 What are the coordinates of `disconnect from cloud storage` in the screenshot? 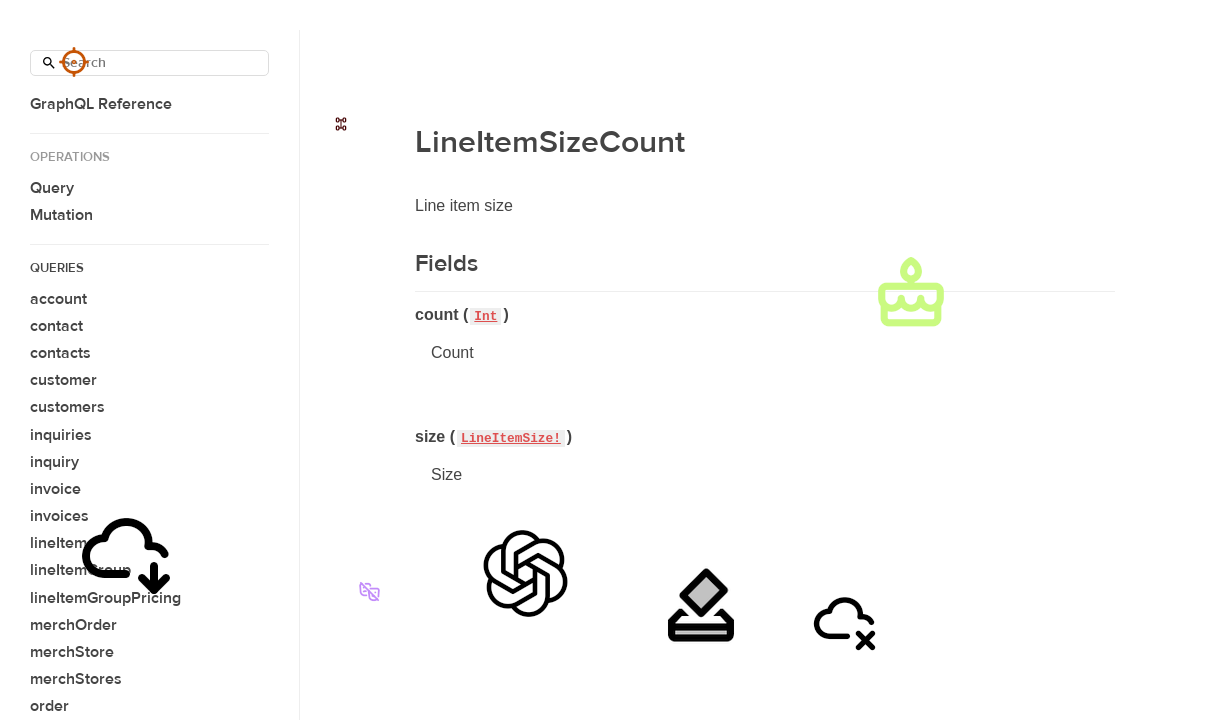 It's located at (844, 619).